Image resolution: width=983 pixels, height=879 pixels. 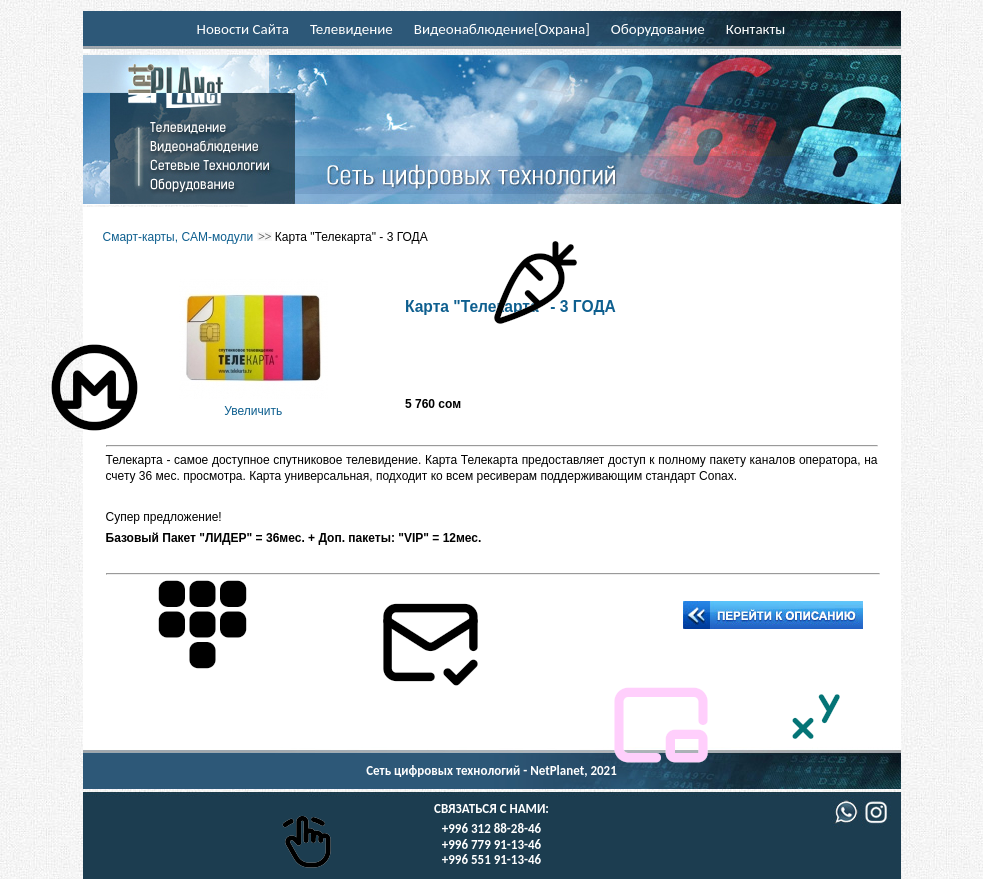 I want to click on view monero cryptocurrency balance, so click(x=94, y=387).